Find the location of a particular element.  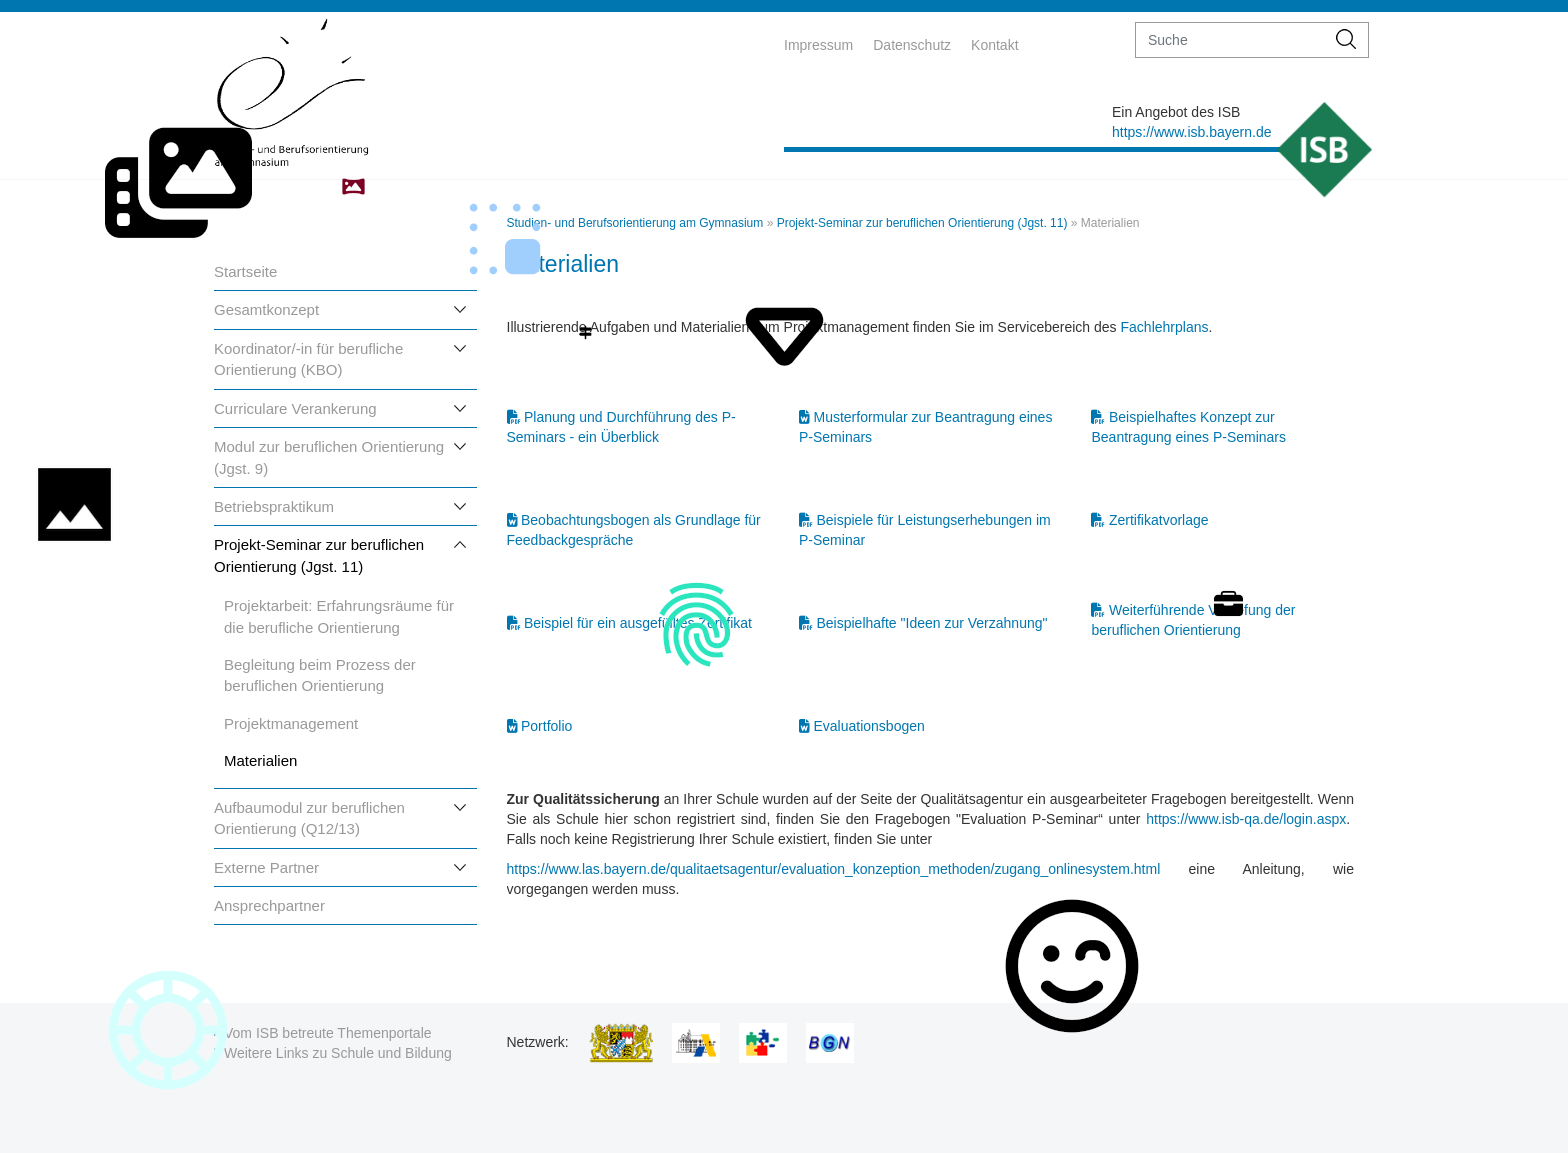

navigate to directions or wayfinding is located at coordinates (585, 332).